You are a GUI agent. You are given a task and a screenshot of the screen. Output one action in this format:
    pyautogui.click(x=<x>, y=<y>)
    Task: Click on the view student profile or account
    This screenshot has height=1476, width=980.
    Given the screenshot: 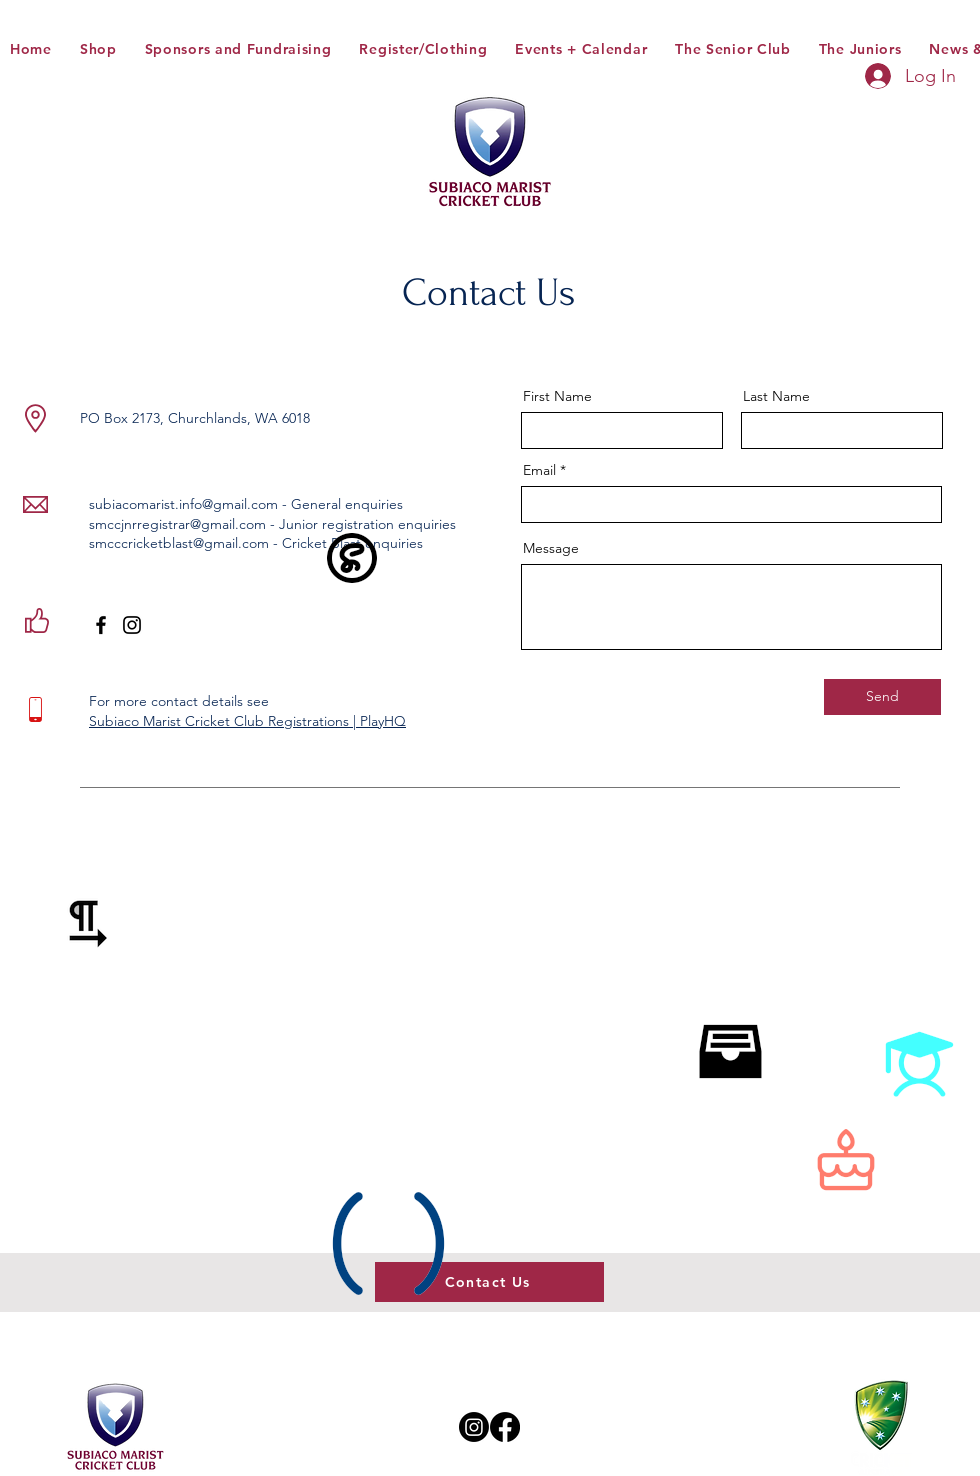 What is the action you would take?
    pyautogui.click(x=919, y=1065)
    